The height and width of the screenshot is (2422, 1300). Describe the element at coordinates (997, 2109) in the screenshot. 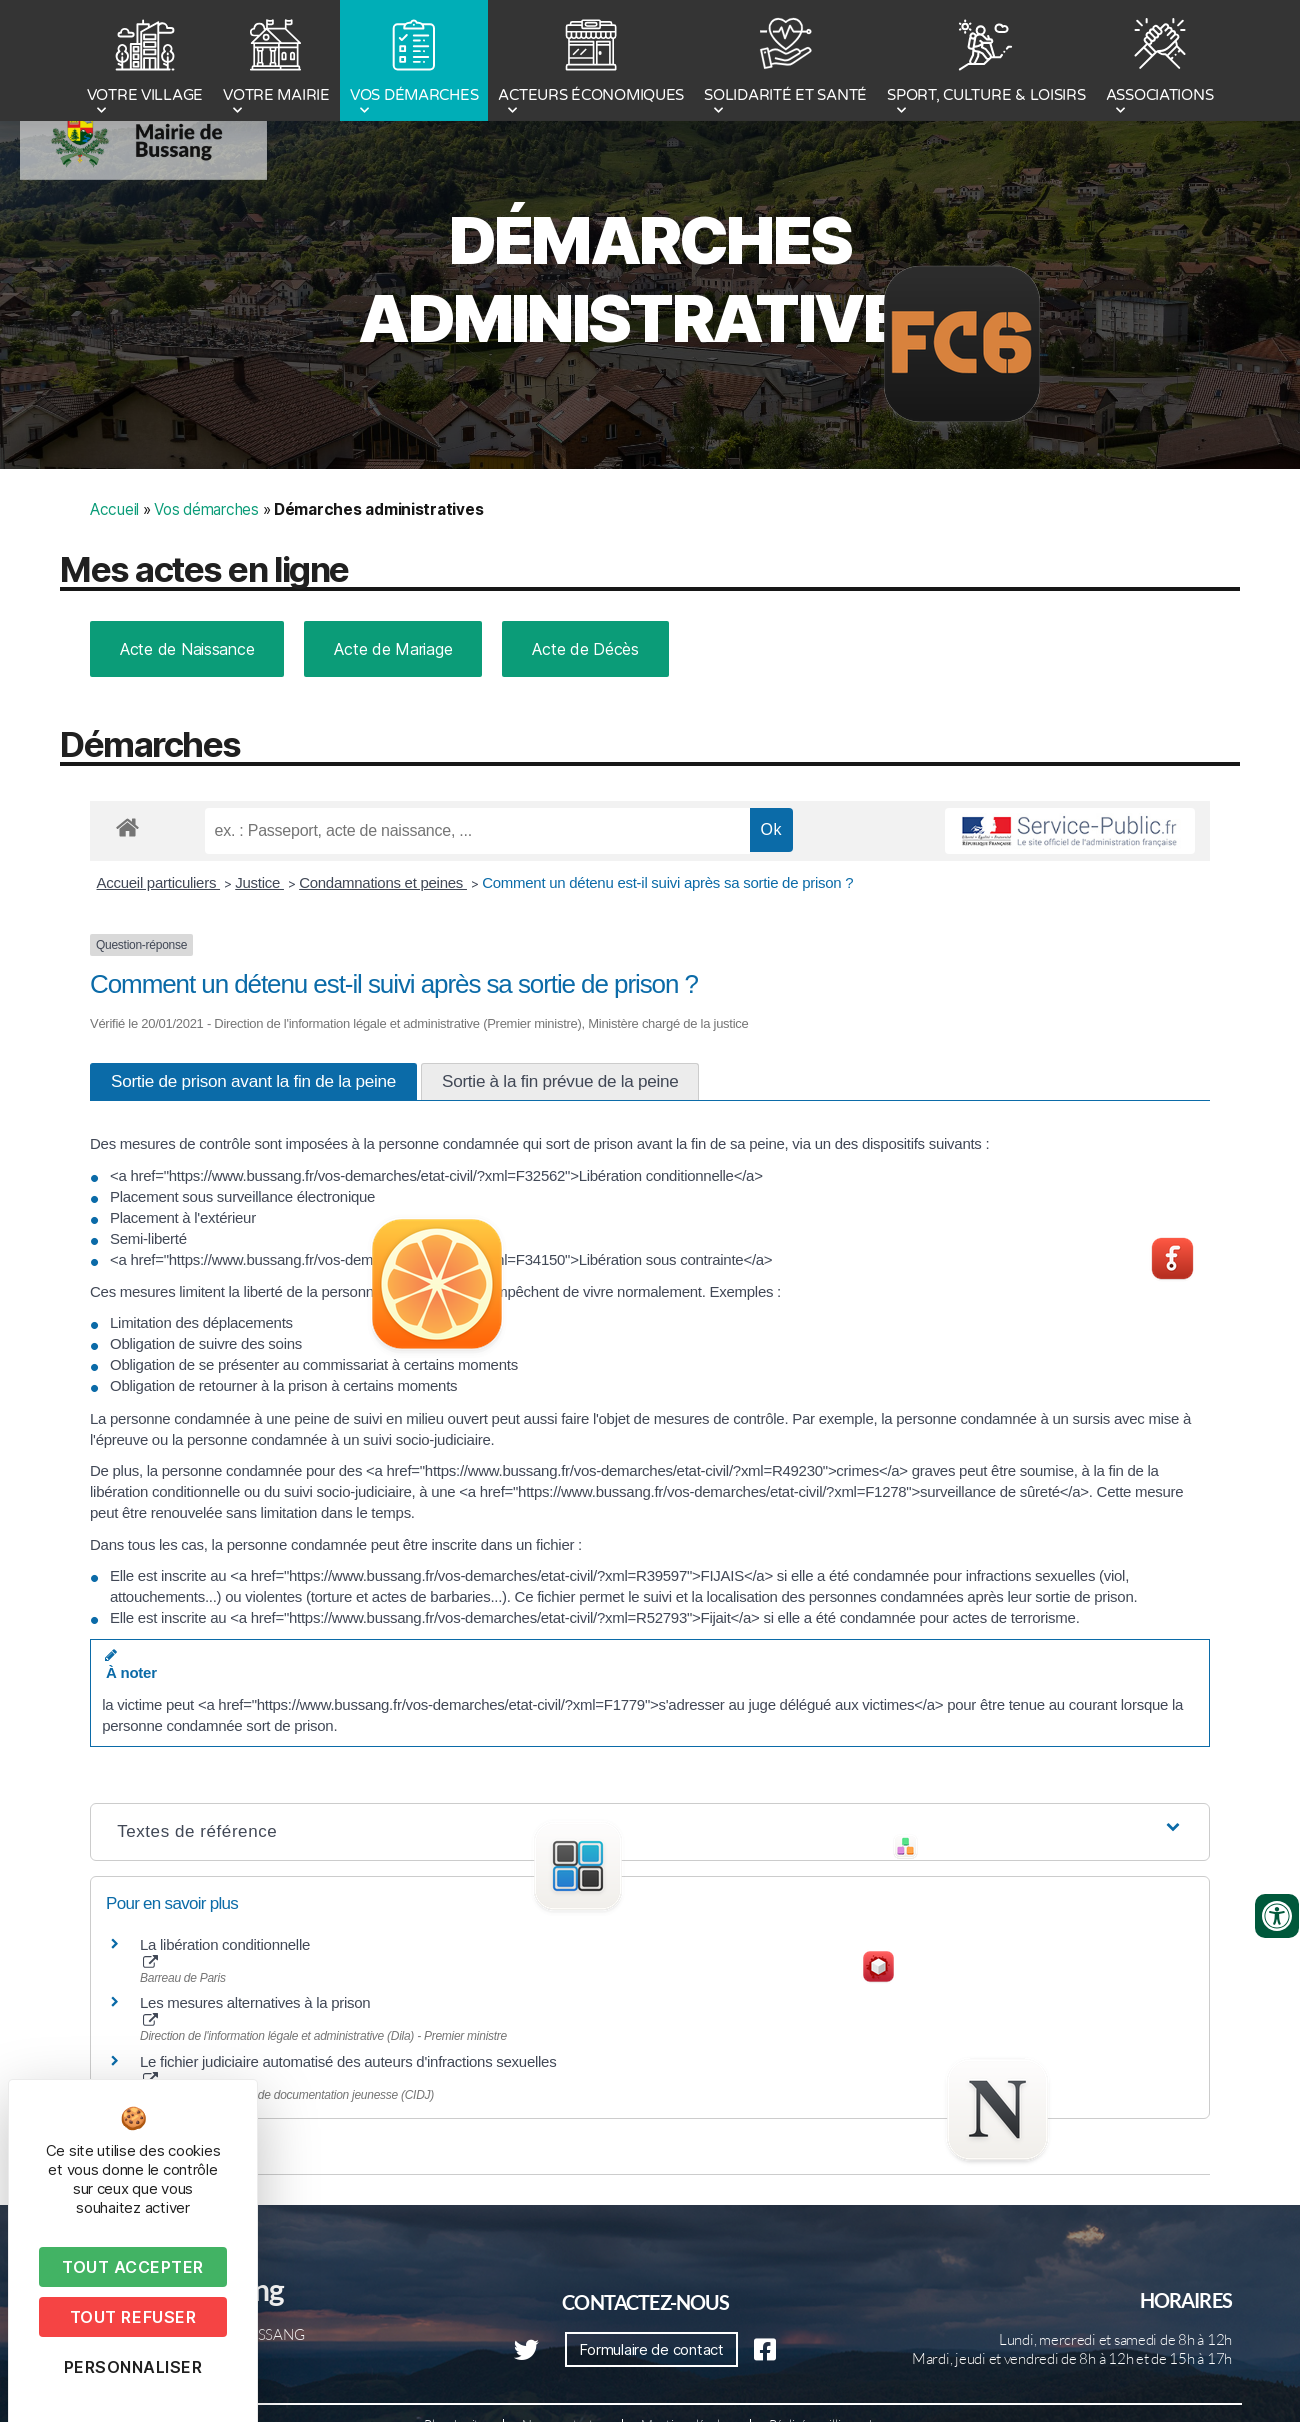

I see `open notion app` at that location.